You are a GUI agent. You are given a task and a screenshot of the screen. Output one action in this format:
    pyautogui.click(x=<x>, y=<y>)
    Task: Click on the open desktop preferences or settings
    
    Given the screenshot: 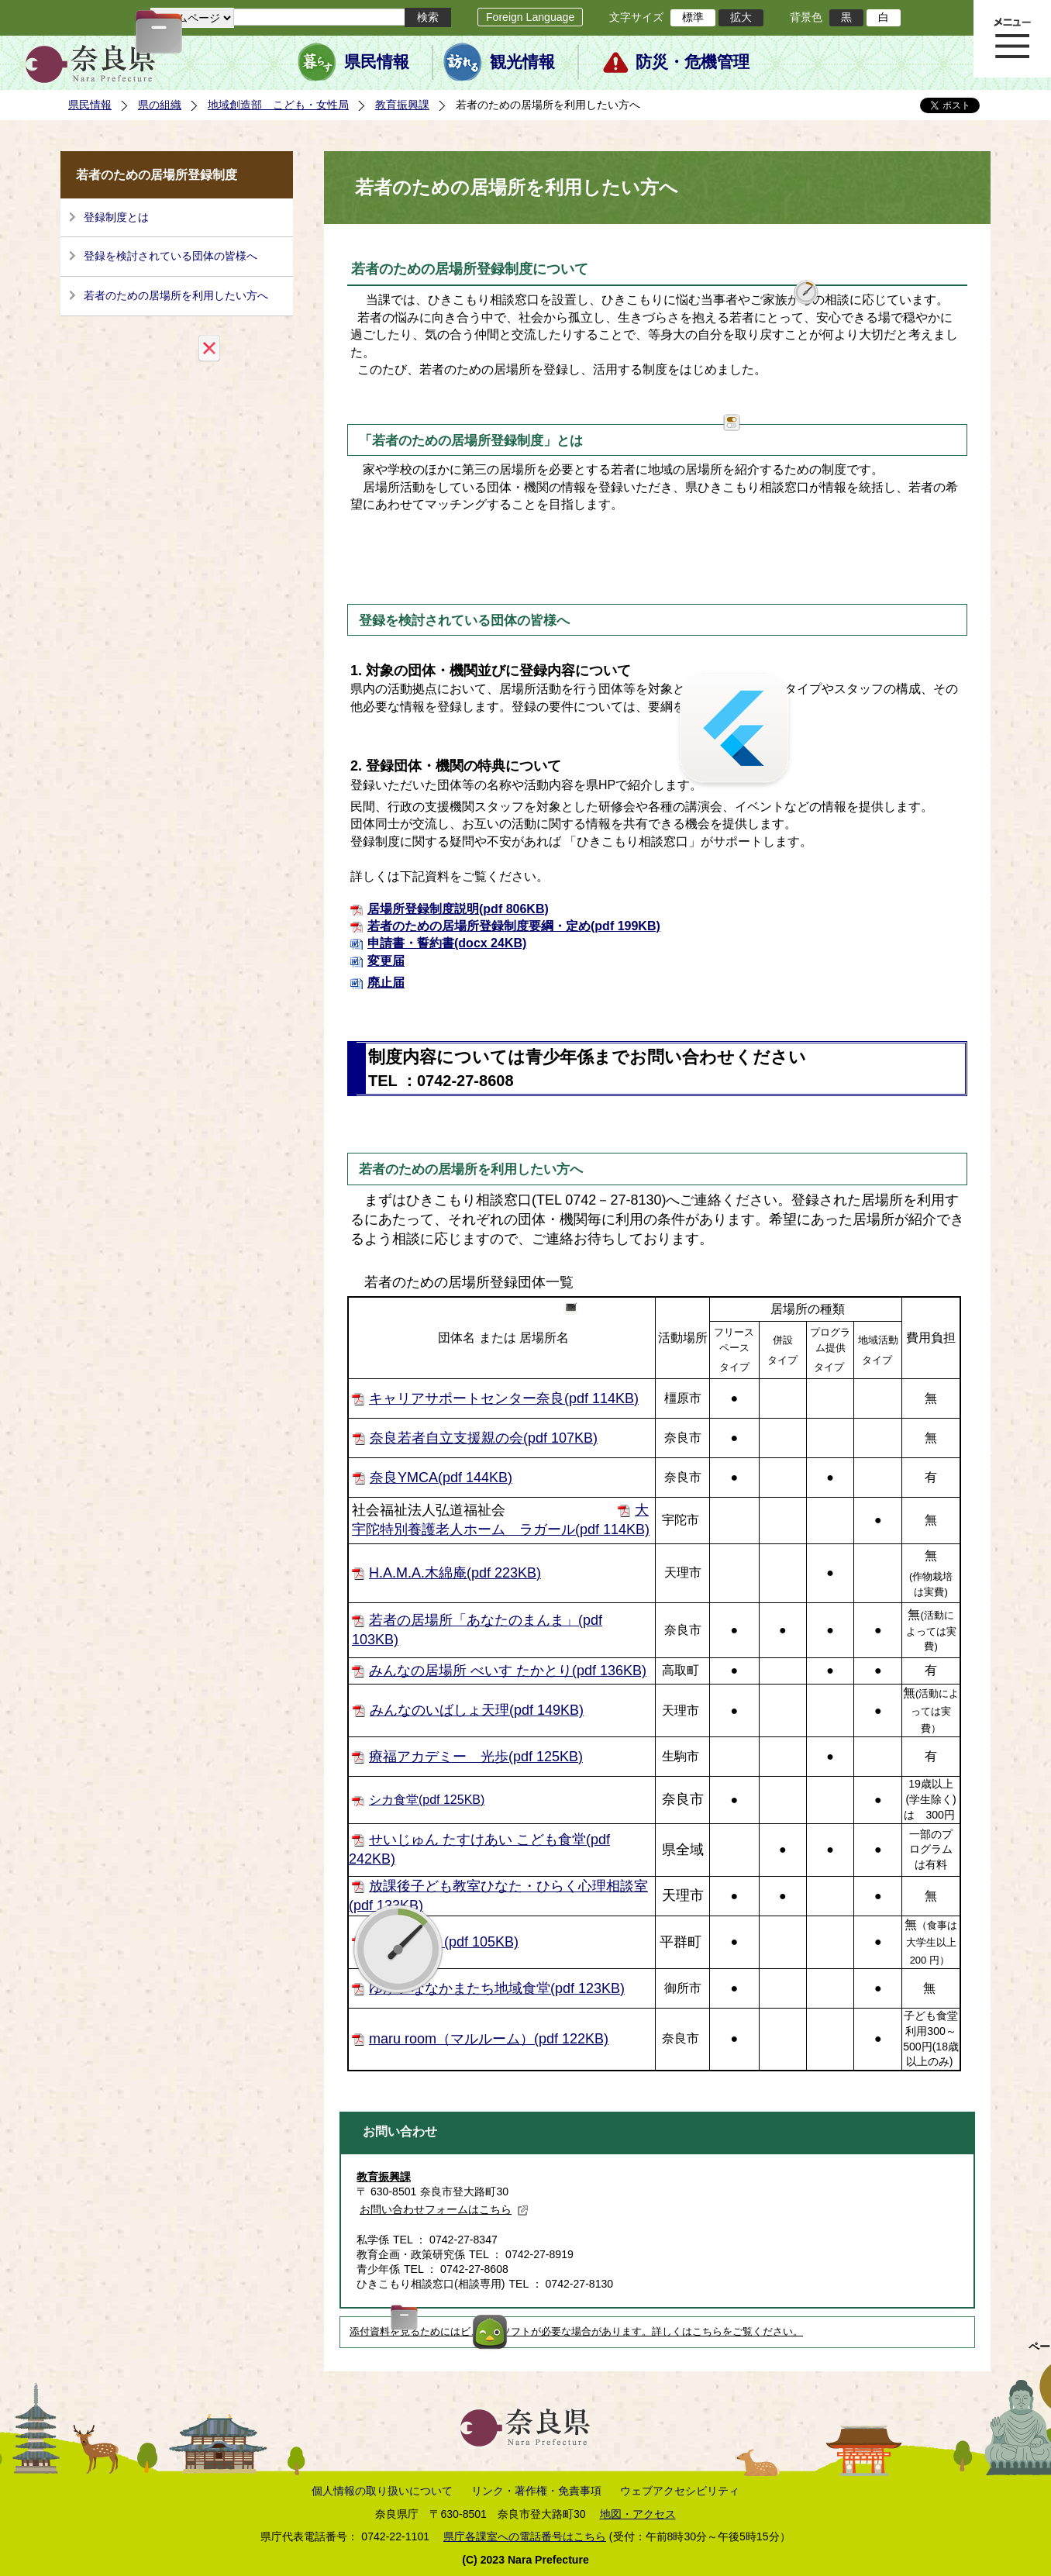 What is the action you would take?
    pyautogui.click(x=732, y=422)
    